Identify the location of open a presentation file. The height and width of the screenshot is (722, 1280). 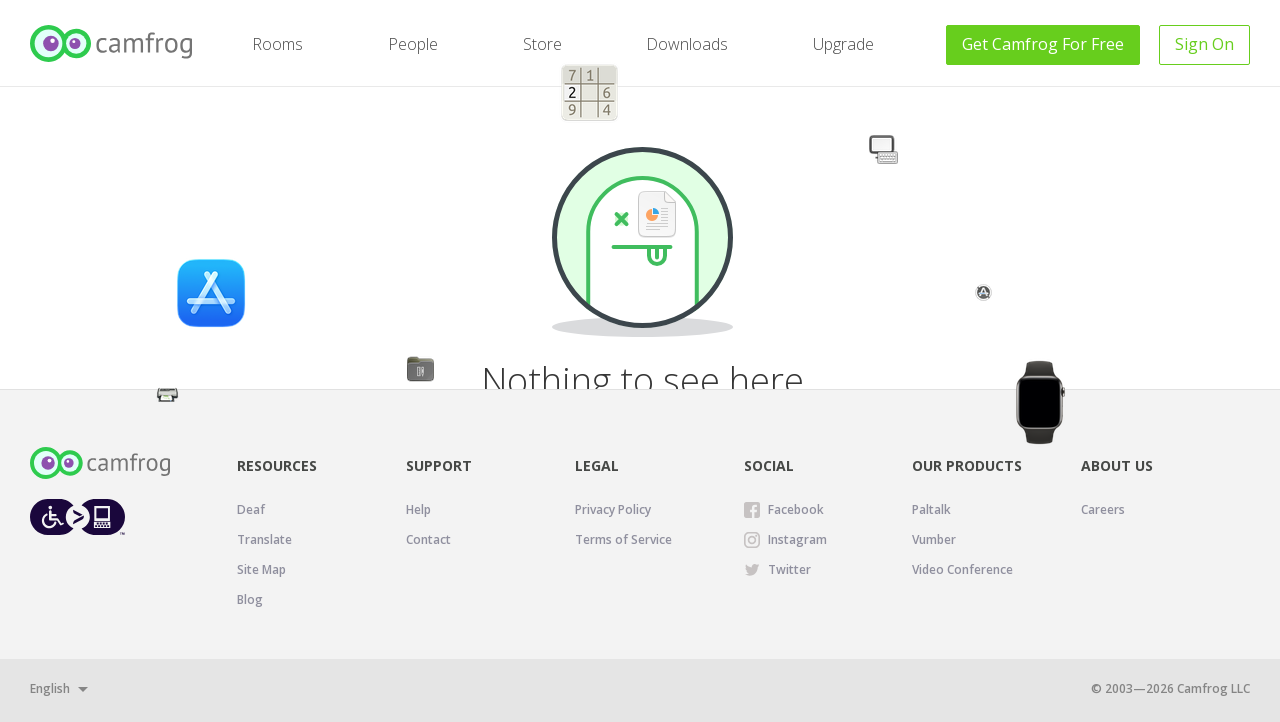
(657, 214).